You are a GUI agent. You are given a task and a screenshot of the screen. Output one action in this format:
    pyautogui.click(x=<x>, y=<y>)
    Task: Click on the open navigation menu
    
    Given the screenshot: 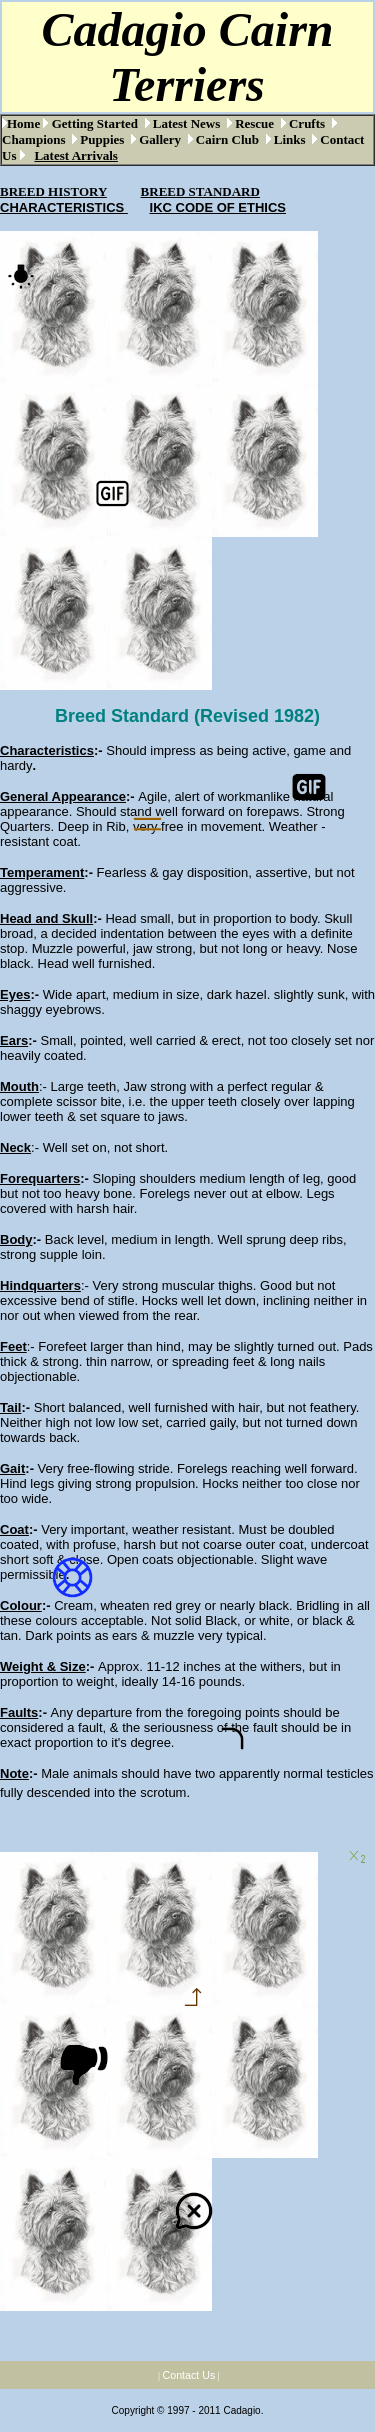 What is the action you would take?
    pyautogui.click(x=147, y=823)
    